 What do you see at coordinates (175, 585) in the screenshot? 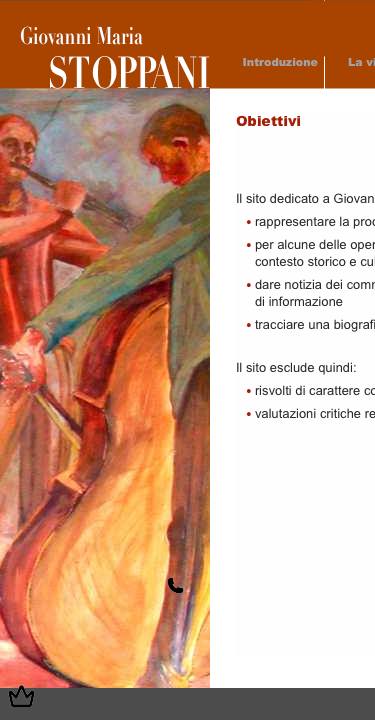
I see `make a phone call` at bounding box center [175, 585].